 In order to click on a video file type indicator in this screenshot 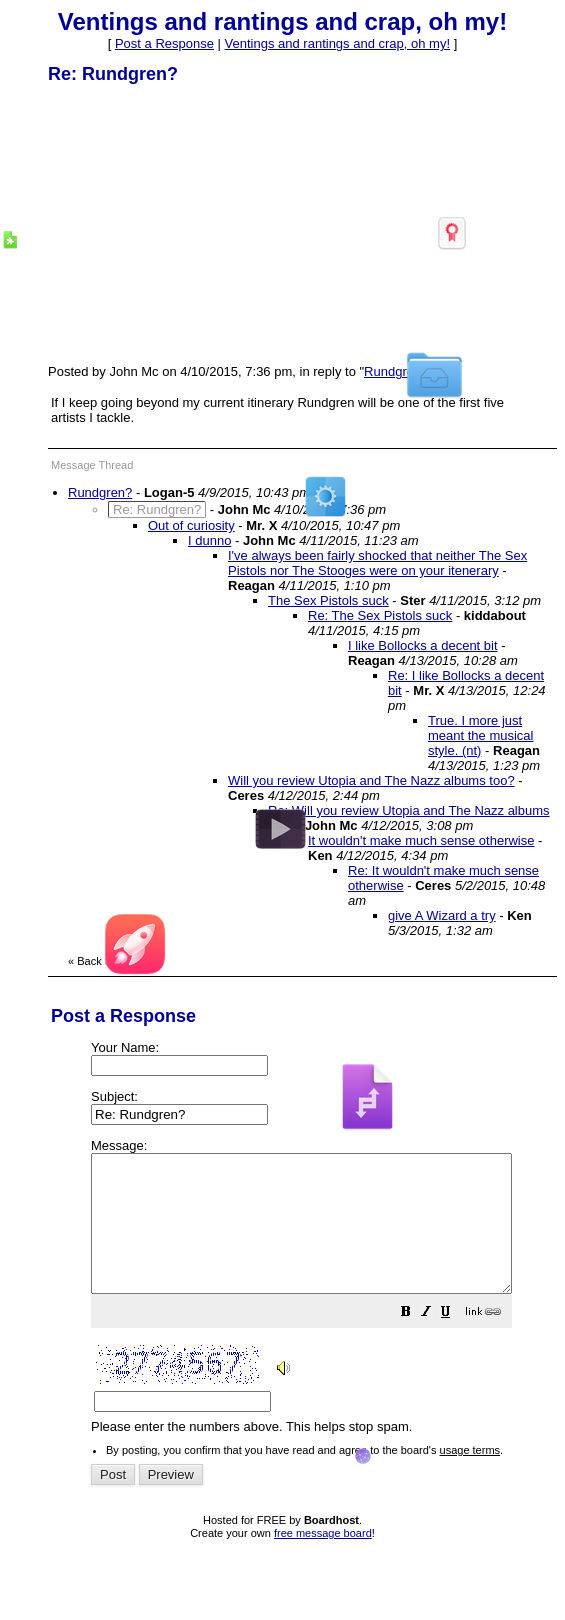, I will do `click(280, 825)`.